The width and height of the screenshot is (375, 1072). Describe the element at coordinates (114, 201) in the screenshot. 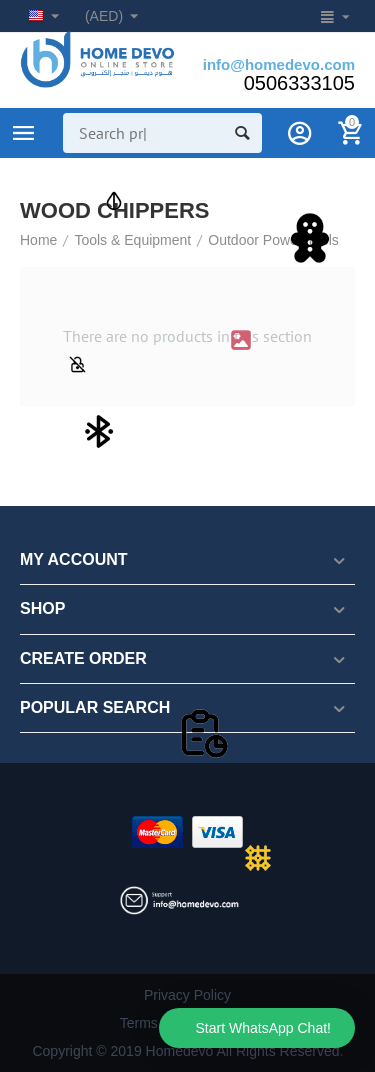

I see `indicates 50% humidity level` at that location.